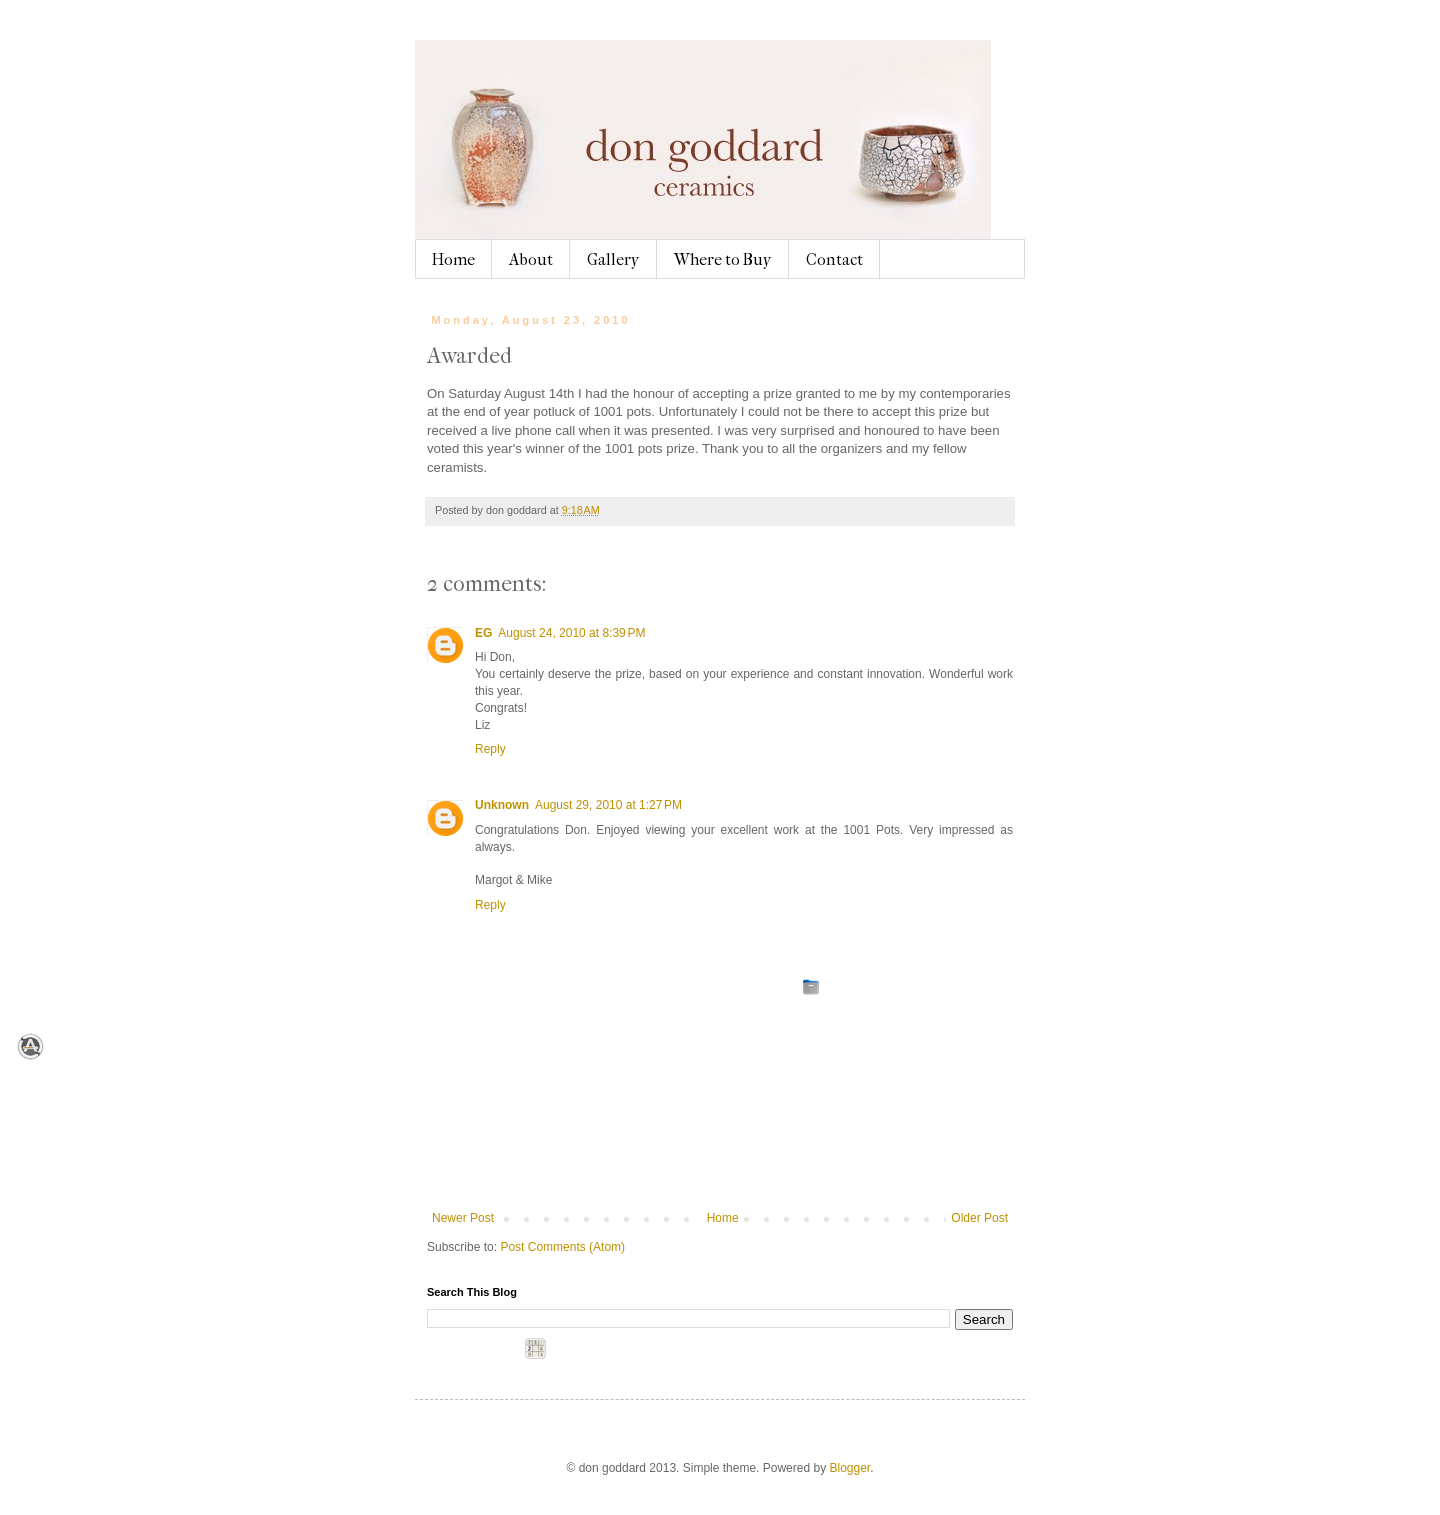 The image size is (1440, 1515). What do you see at coordinates (30, 1046) in the screenshot?
I see `check for available software updates` at bounding box center [30, 1046].